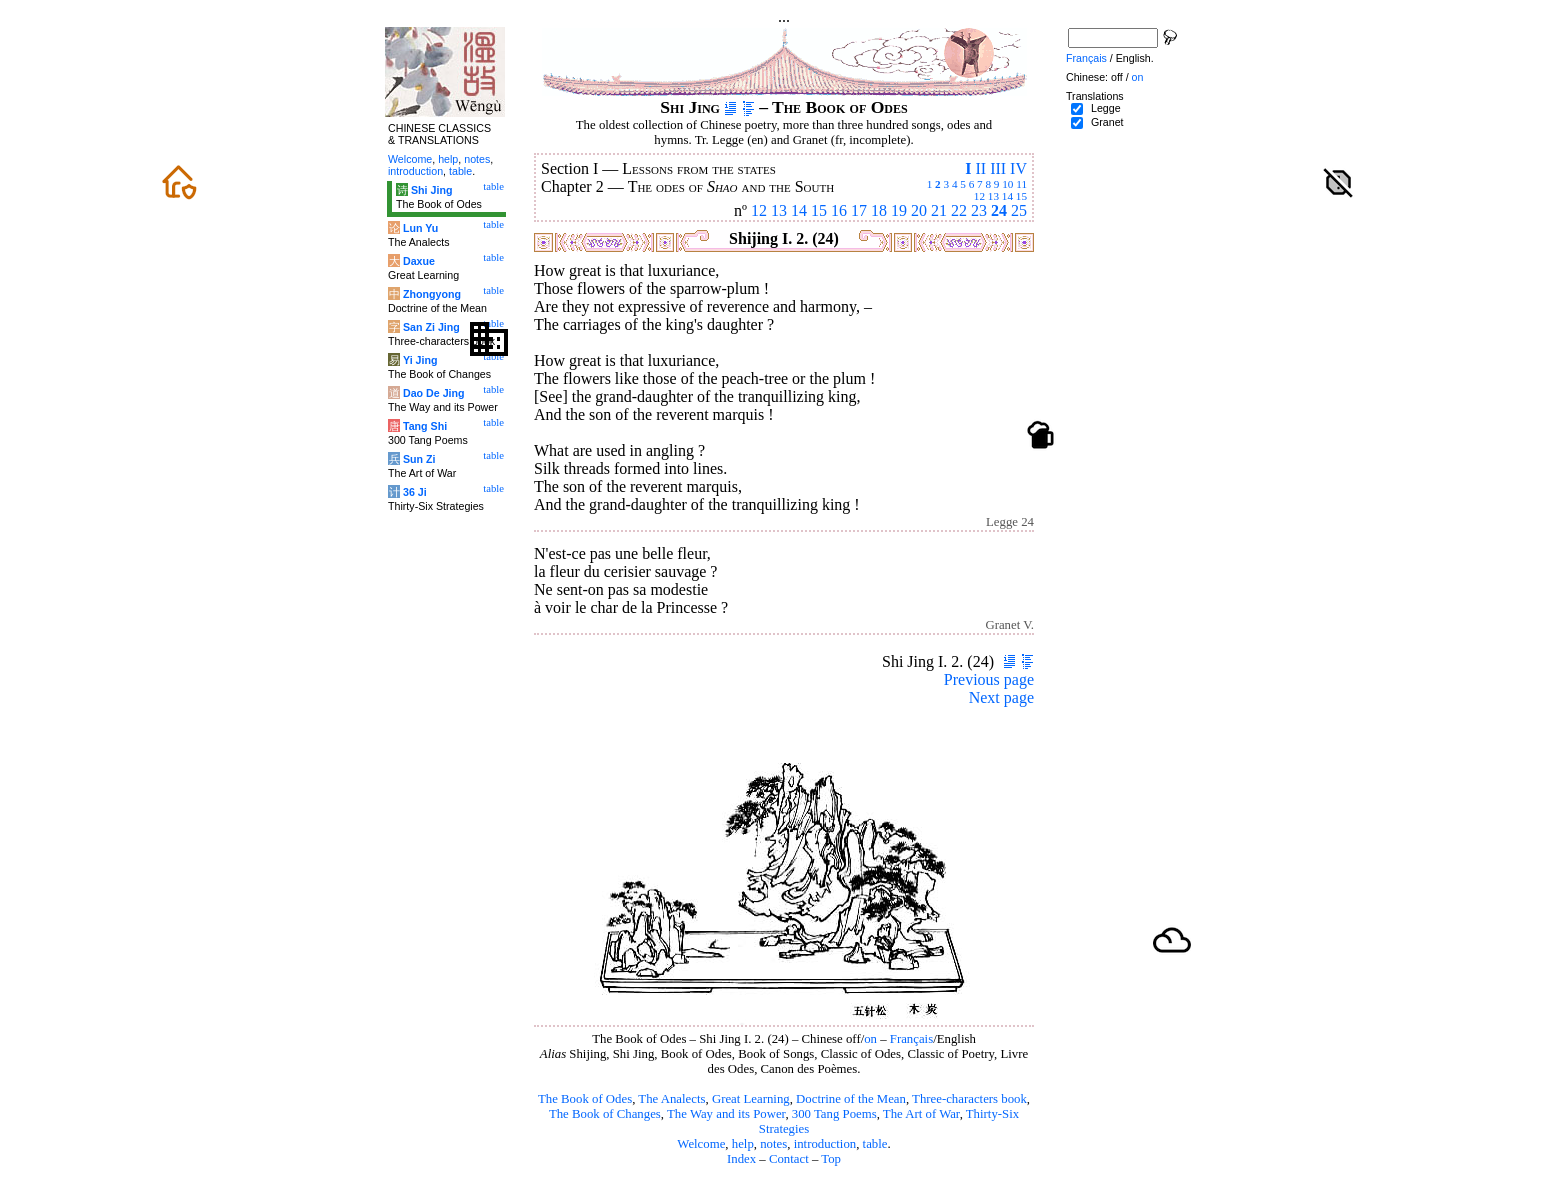 The width and height of the screenshot is (1568, 1177). I want to click on view business contact information, so click(489, 339).